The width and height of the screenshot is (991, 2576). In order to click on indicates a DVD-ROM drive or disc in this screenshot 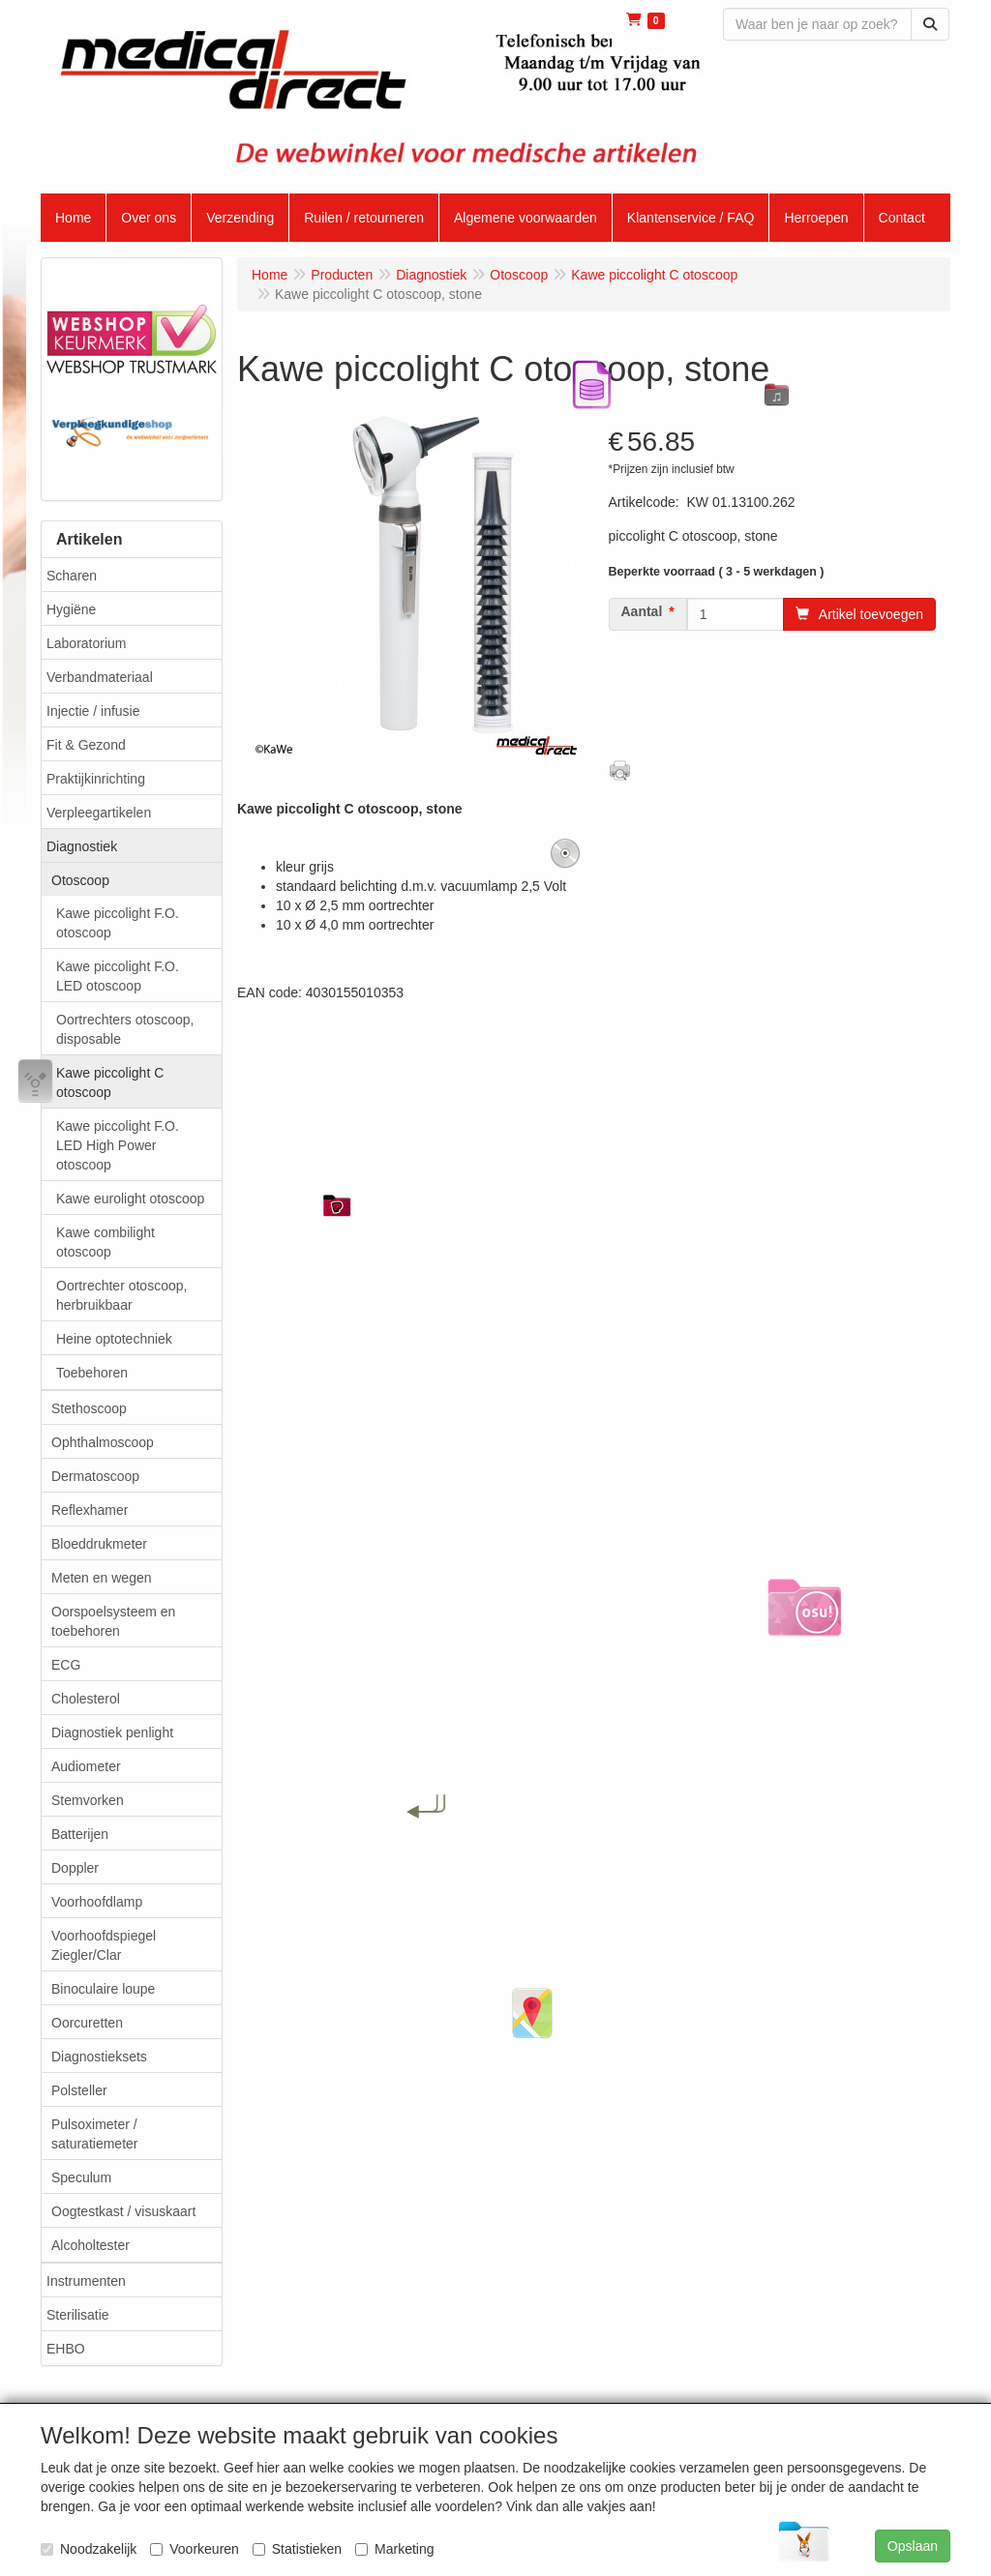, I will do `click(565, 853)`.